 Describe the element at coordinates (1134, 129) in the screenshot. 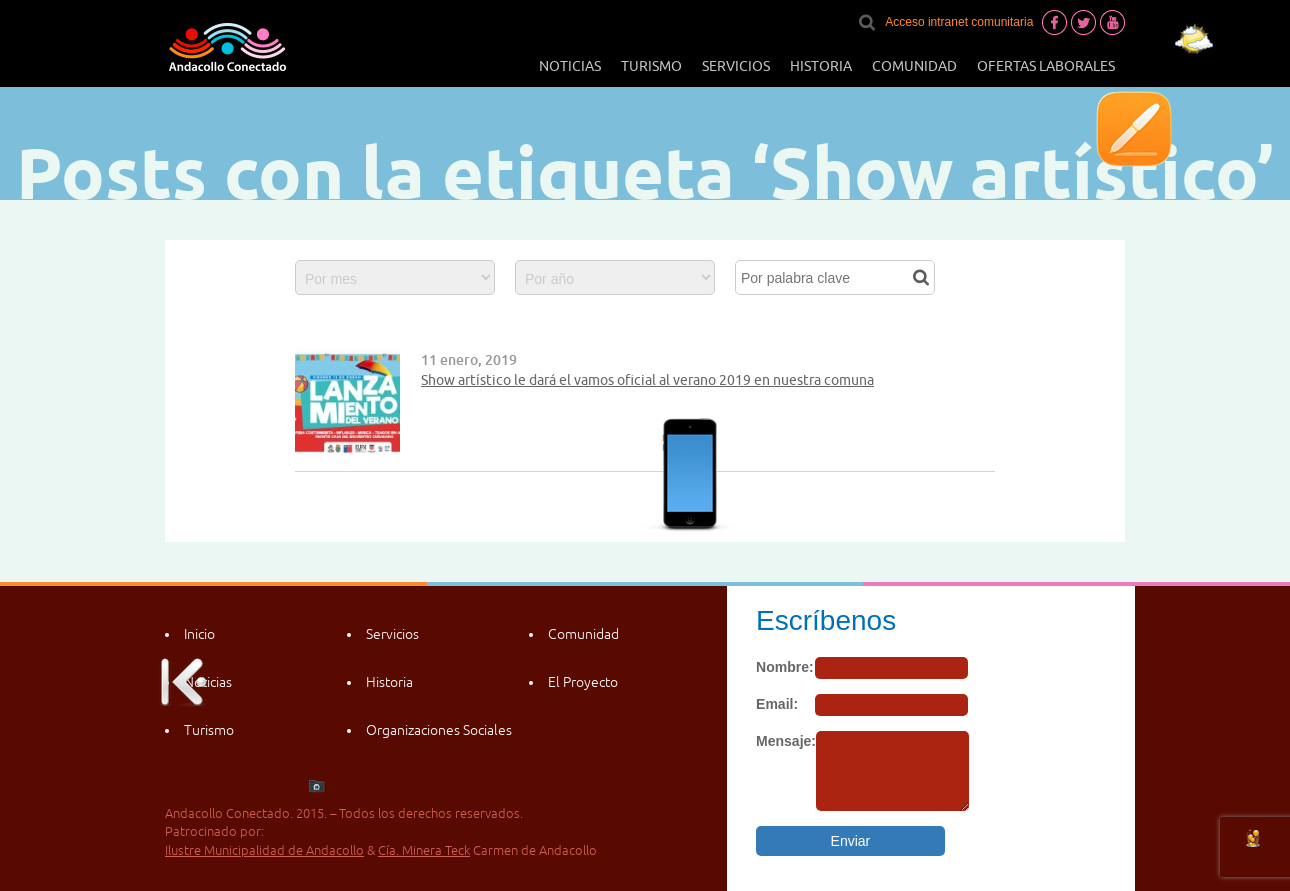

I see `open Pages document editor` at that location.